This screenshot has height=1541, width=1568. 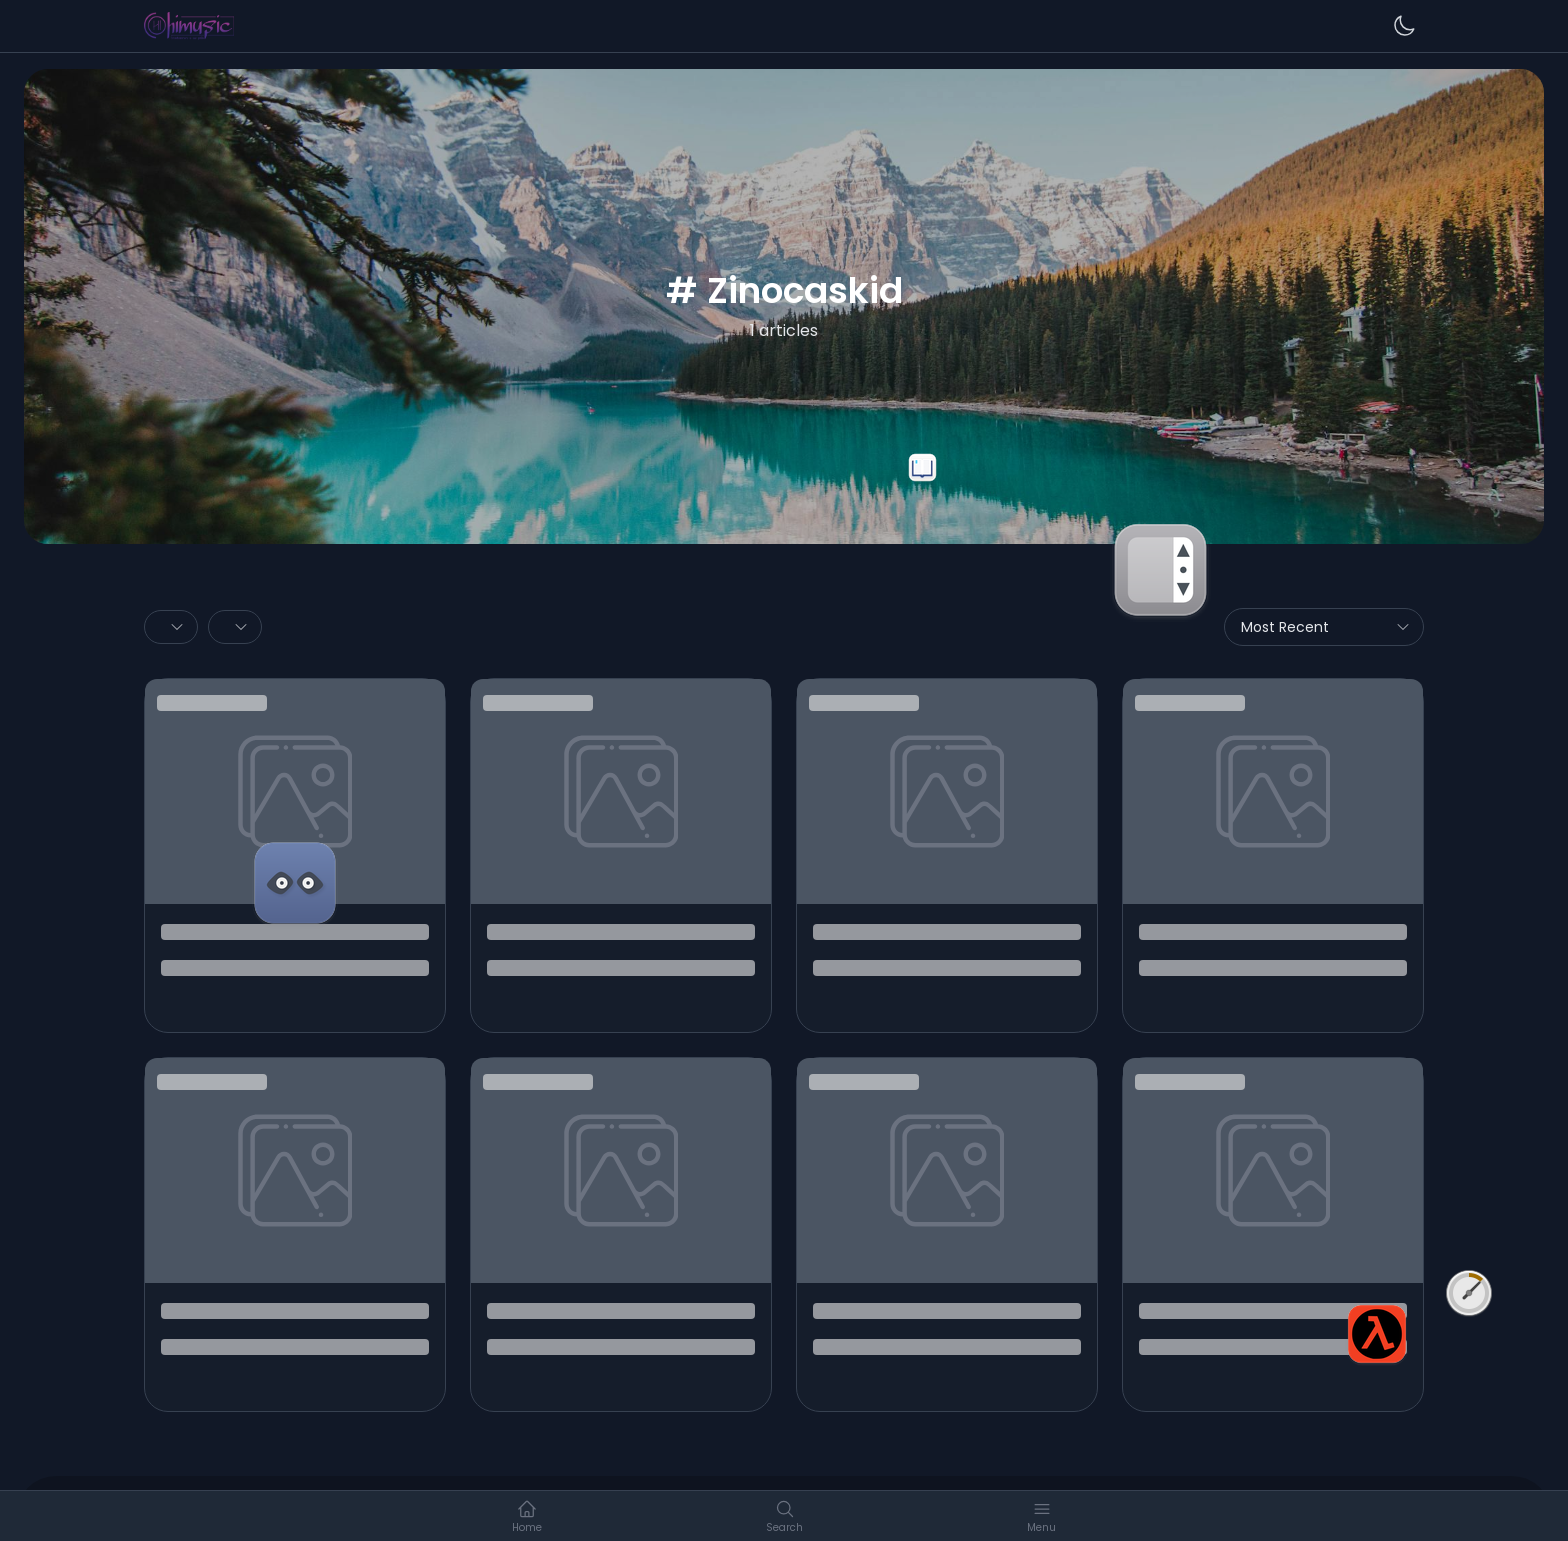 I want to click on open mockoon api mocking application, so click(x=295, y=883).